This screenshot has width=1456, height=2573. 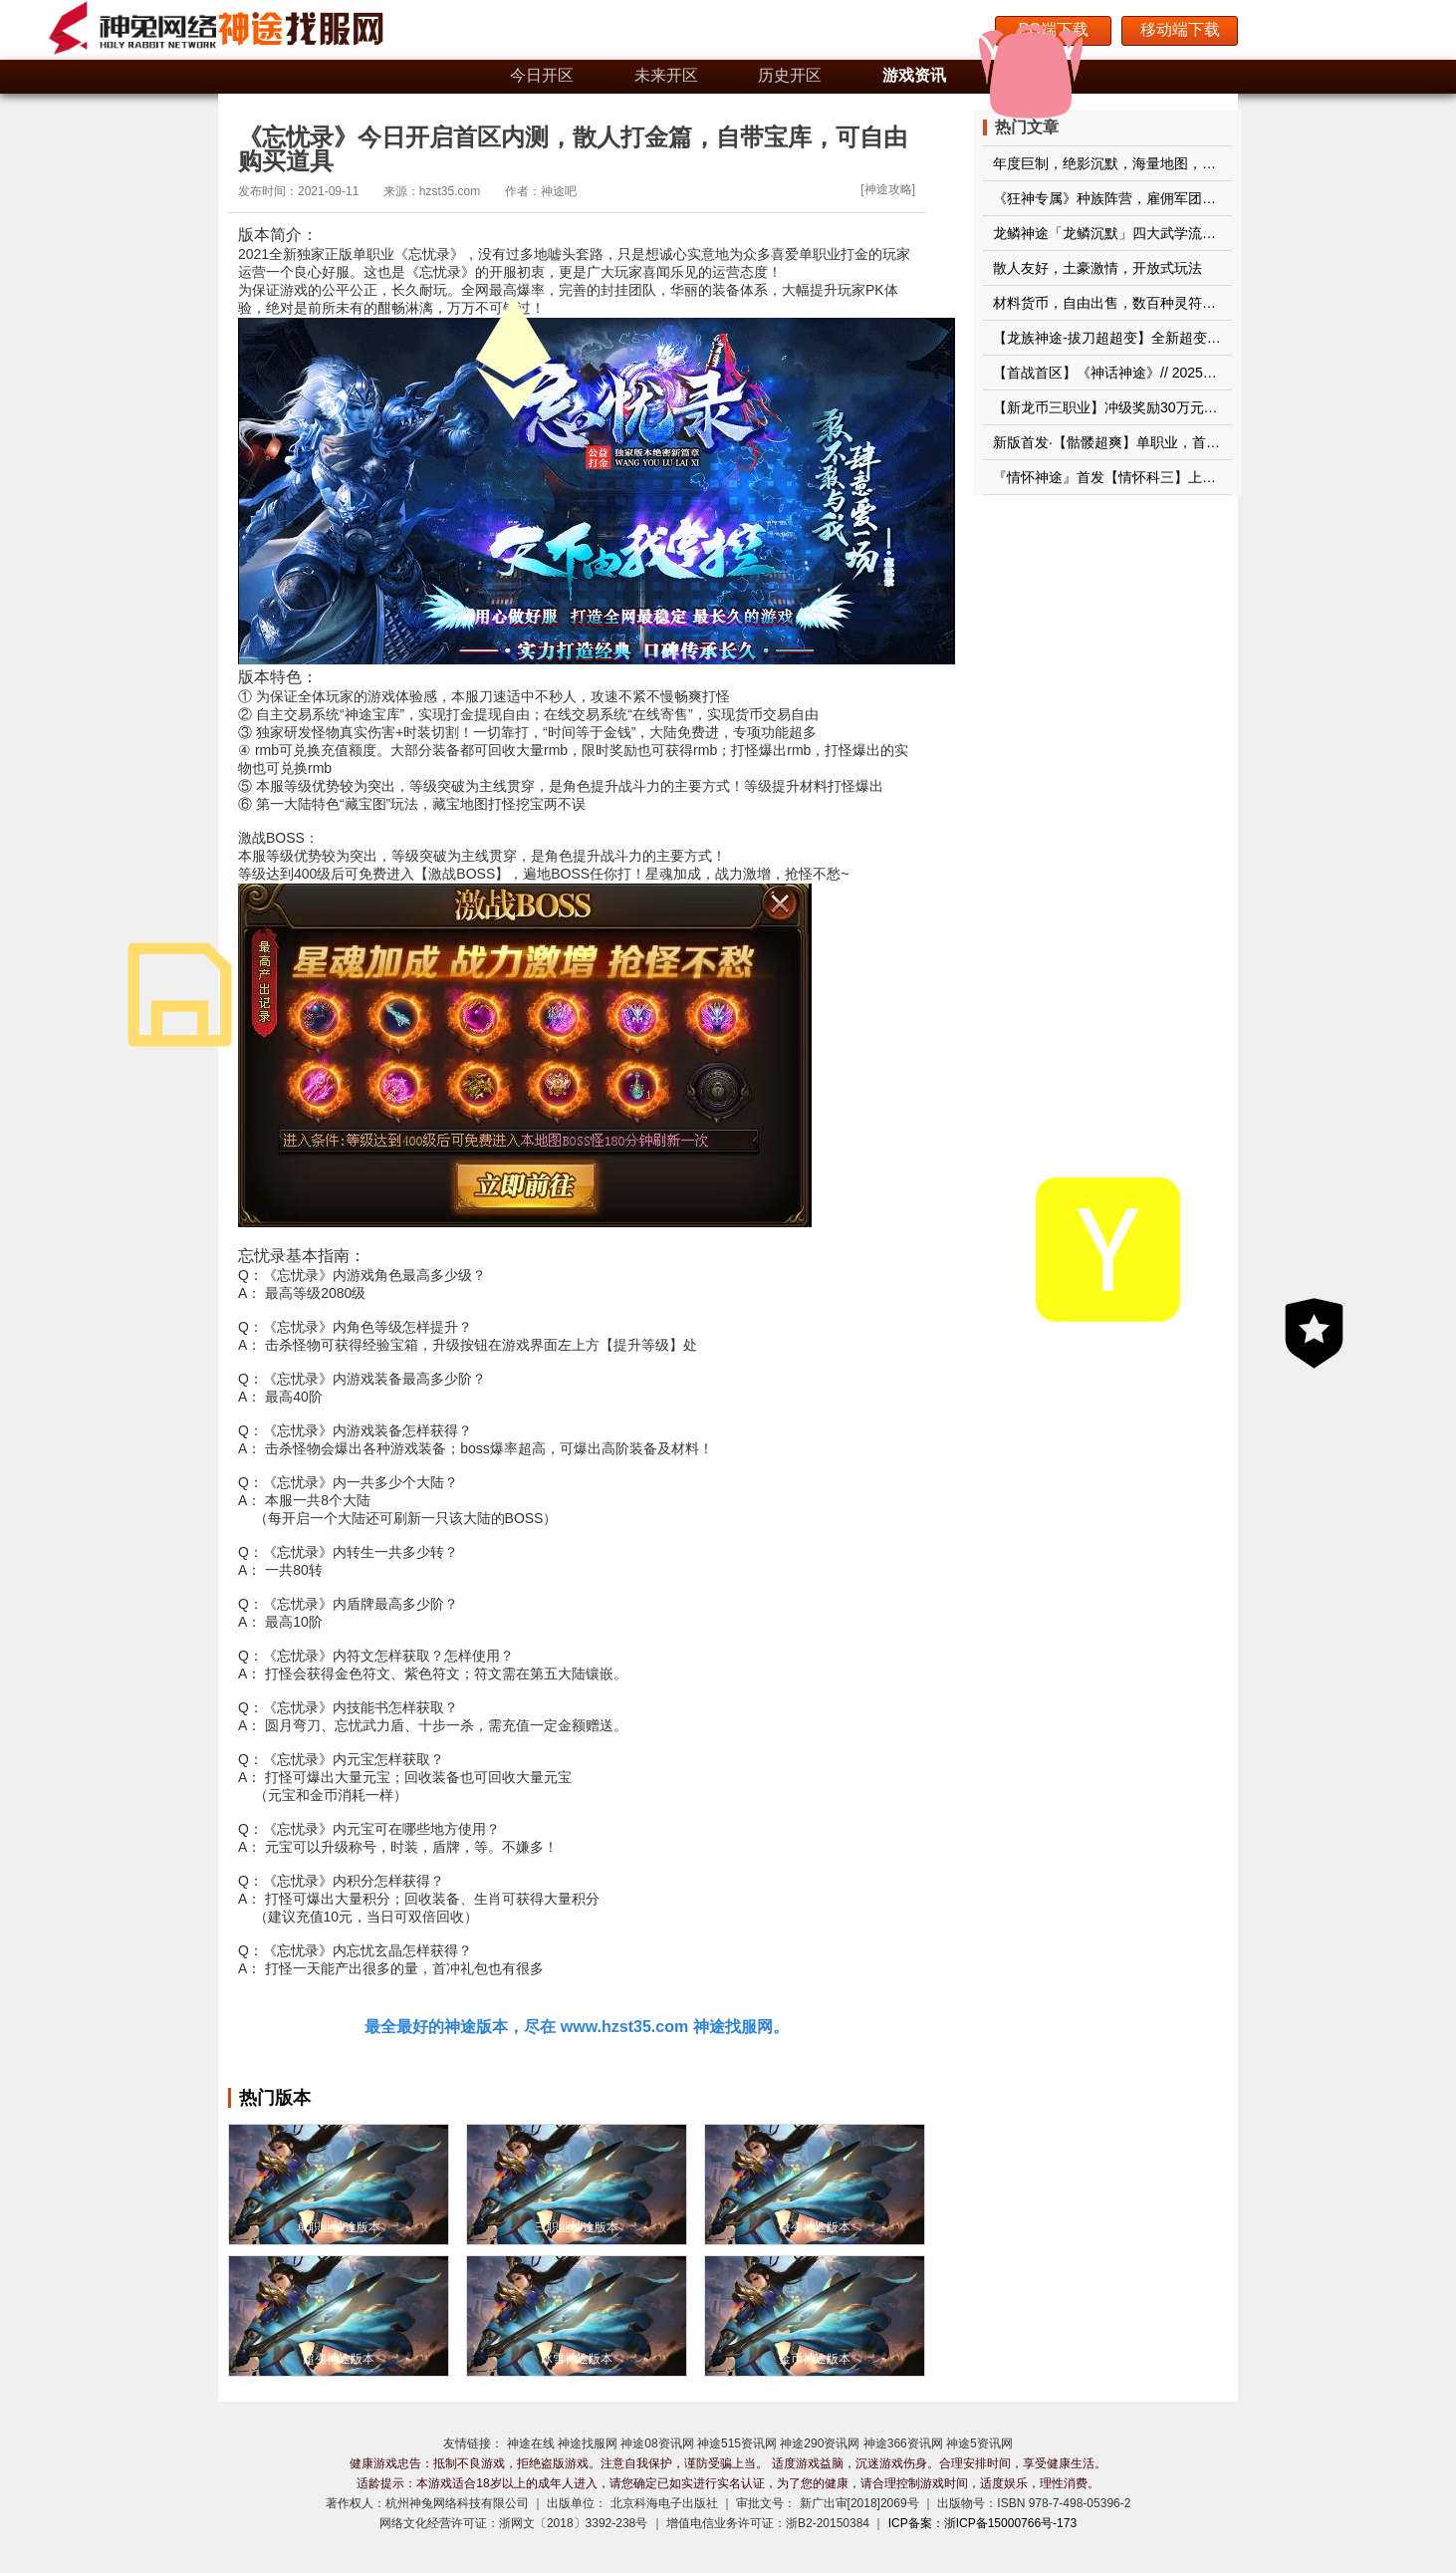 What do you see at coordinates (513, 358) in the screenshot?
I see `Ethereum cryptocurrency logo` at bounding box center [513, 358].